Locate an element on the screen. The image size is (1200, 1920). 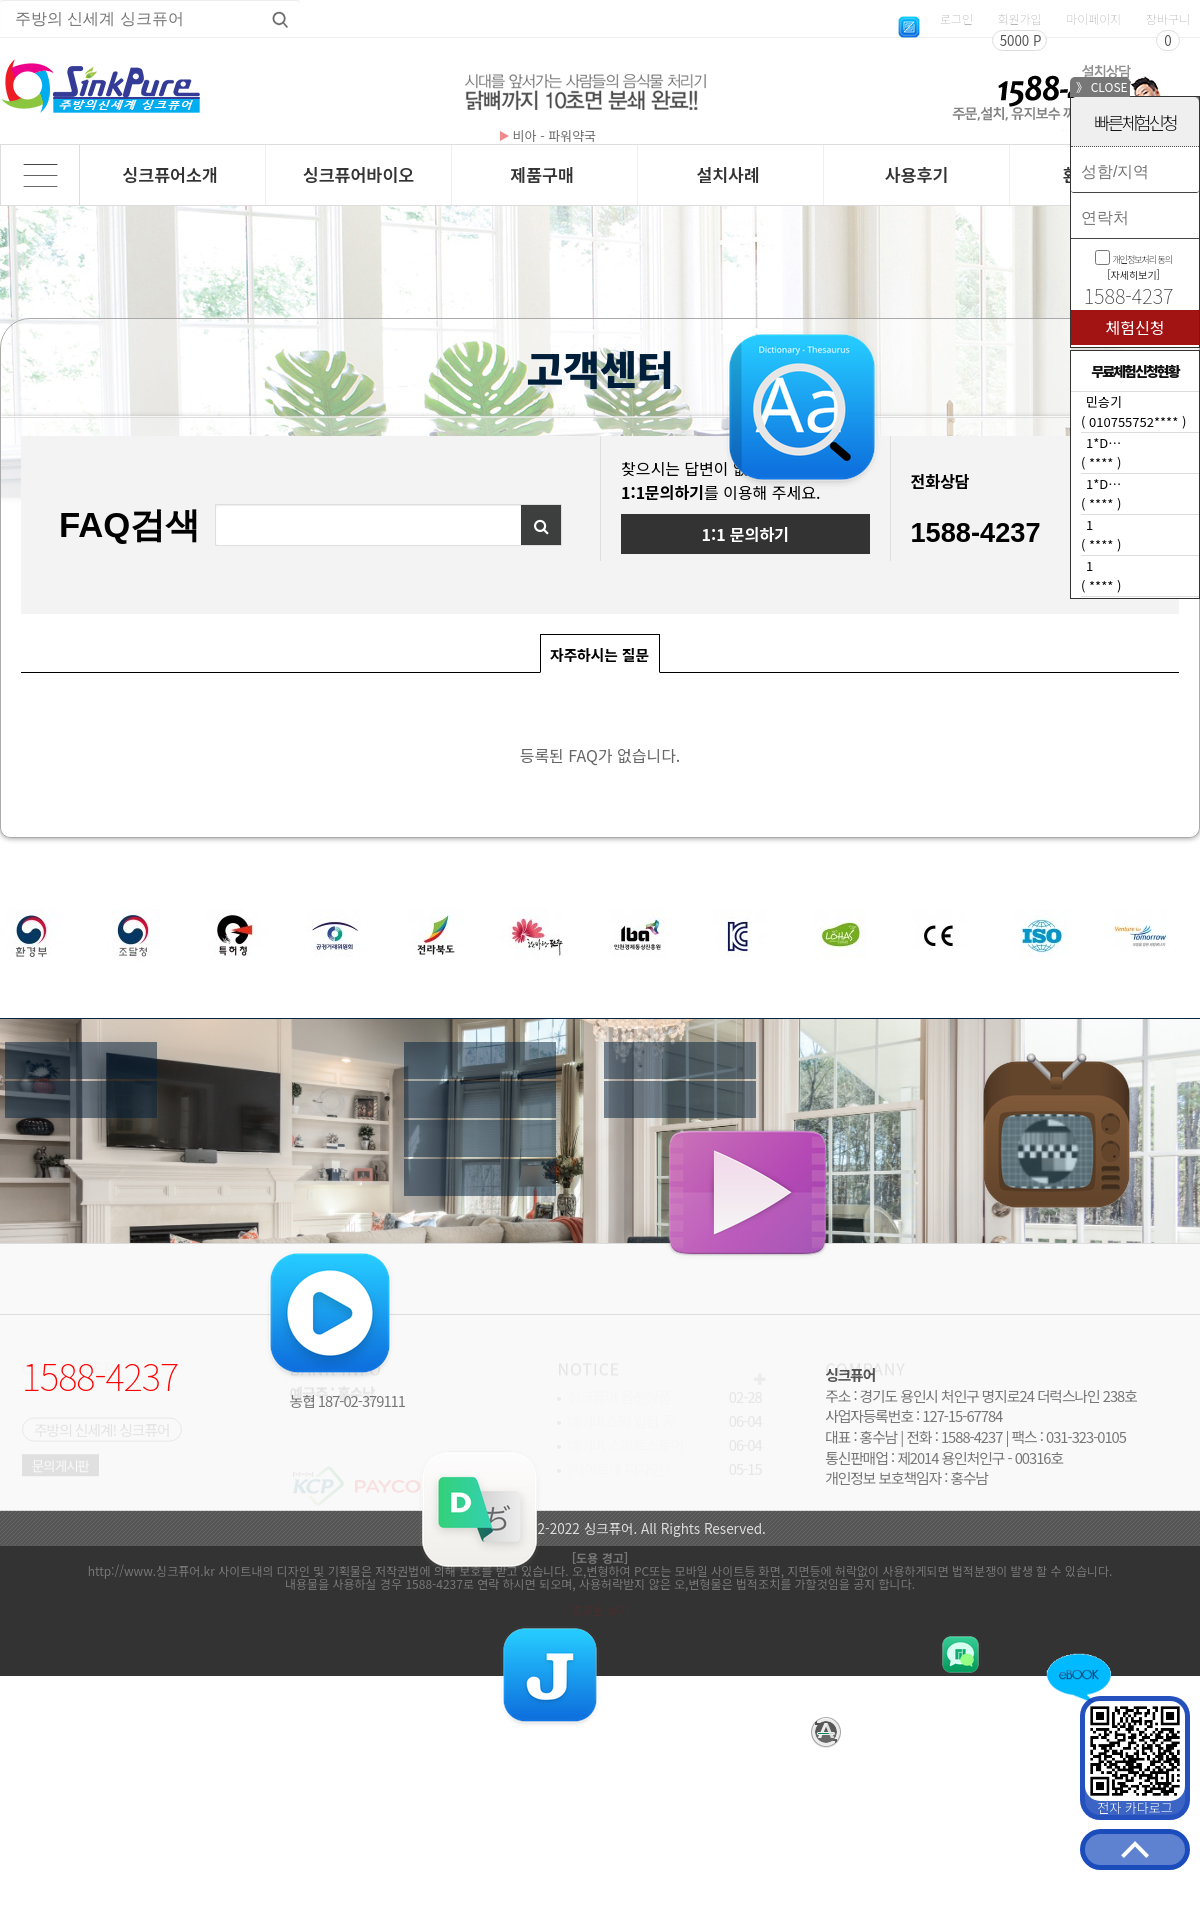
open the video player app is located at coordinates (747, 1192).